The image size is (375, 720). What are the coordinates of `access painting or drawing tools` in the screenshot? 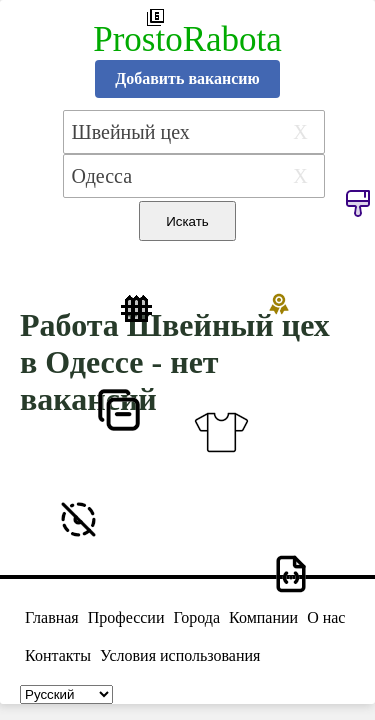 It's located at (358, 203).